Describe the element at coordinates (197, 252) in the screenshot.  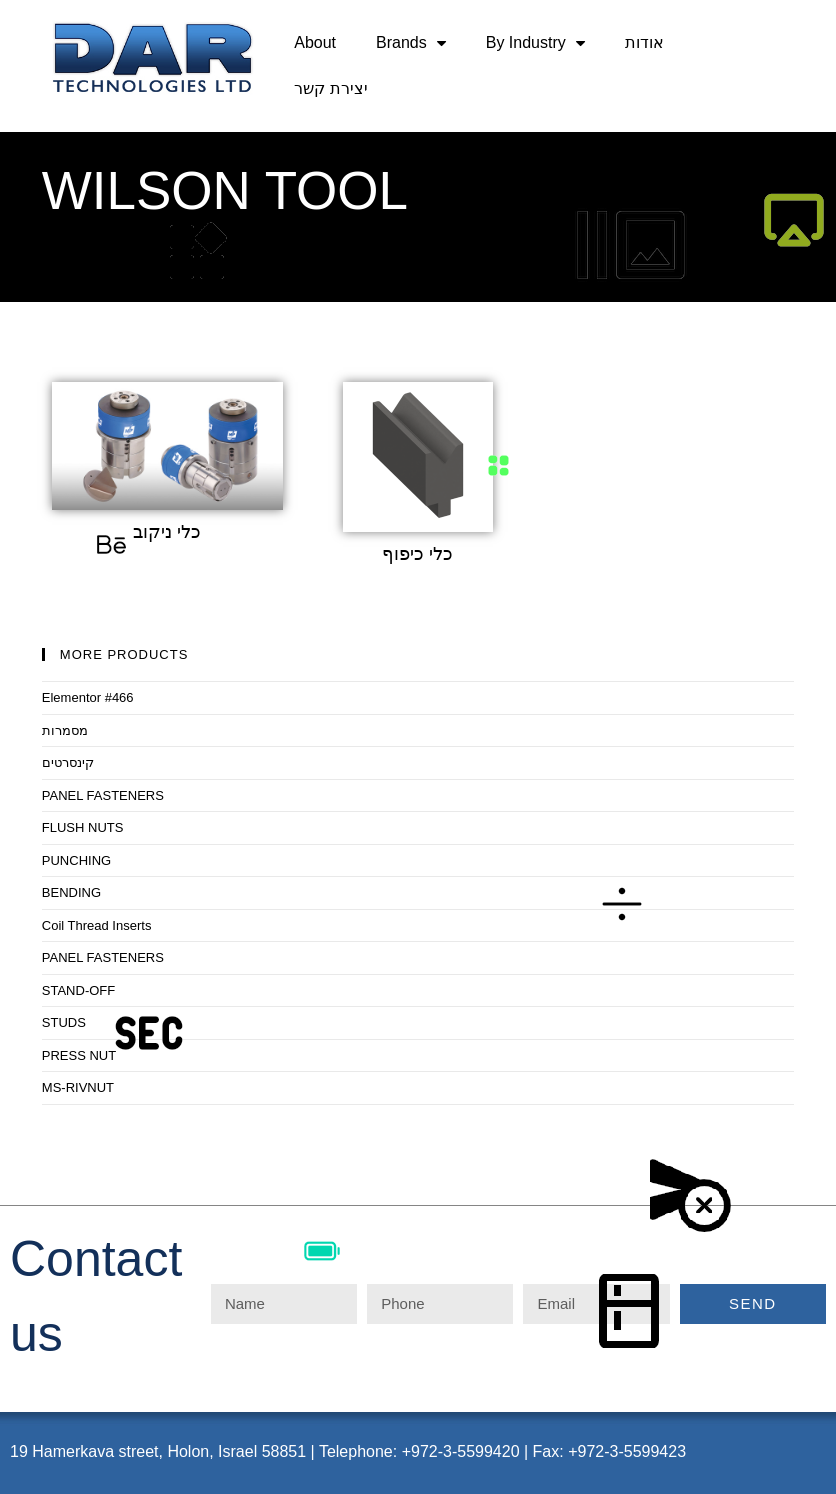
I see `access widgets or mini-apps` at that location.